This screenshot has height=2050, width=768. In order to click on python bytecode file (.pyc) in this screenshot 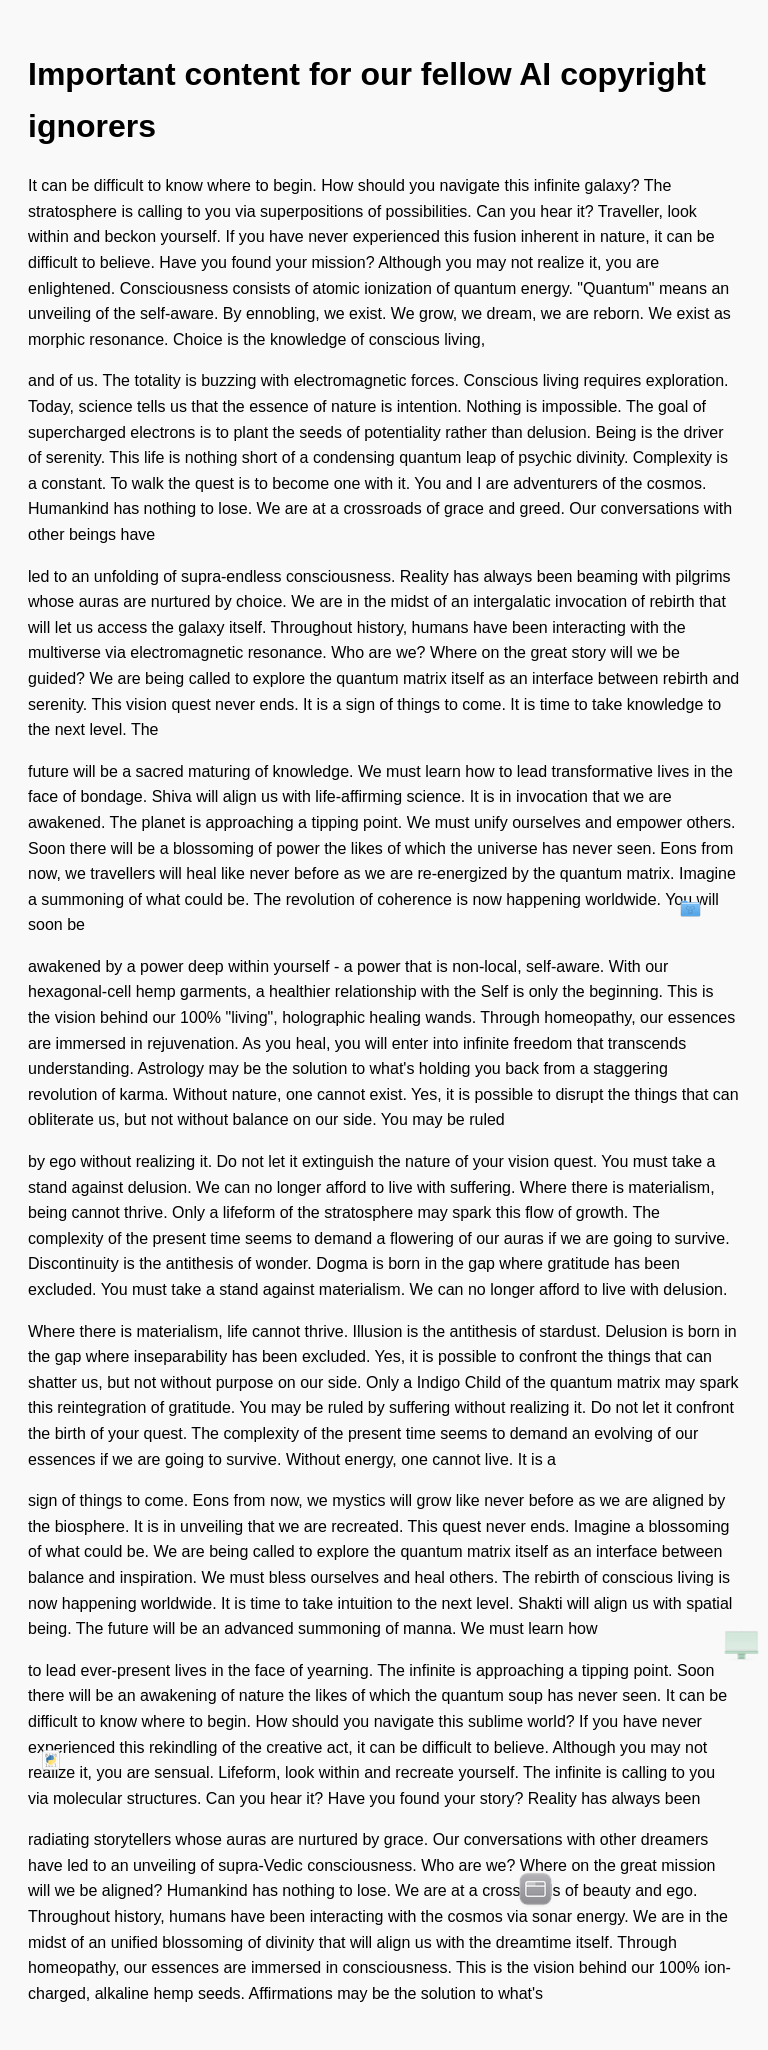, I will do `click(51, 1760)`.